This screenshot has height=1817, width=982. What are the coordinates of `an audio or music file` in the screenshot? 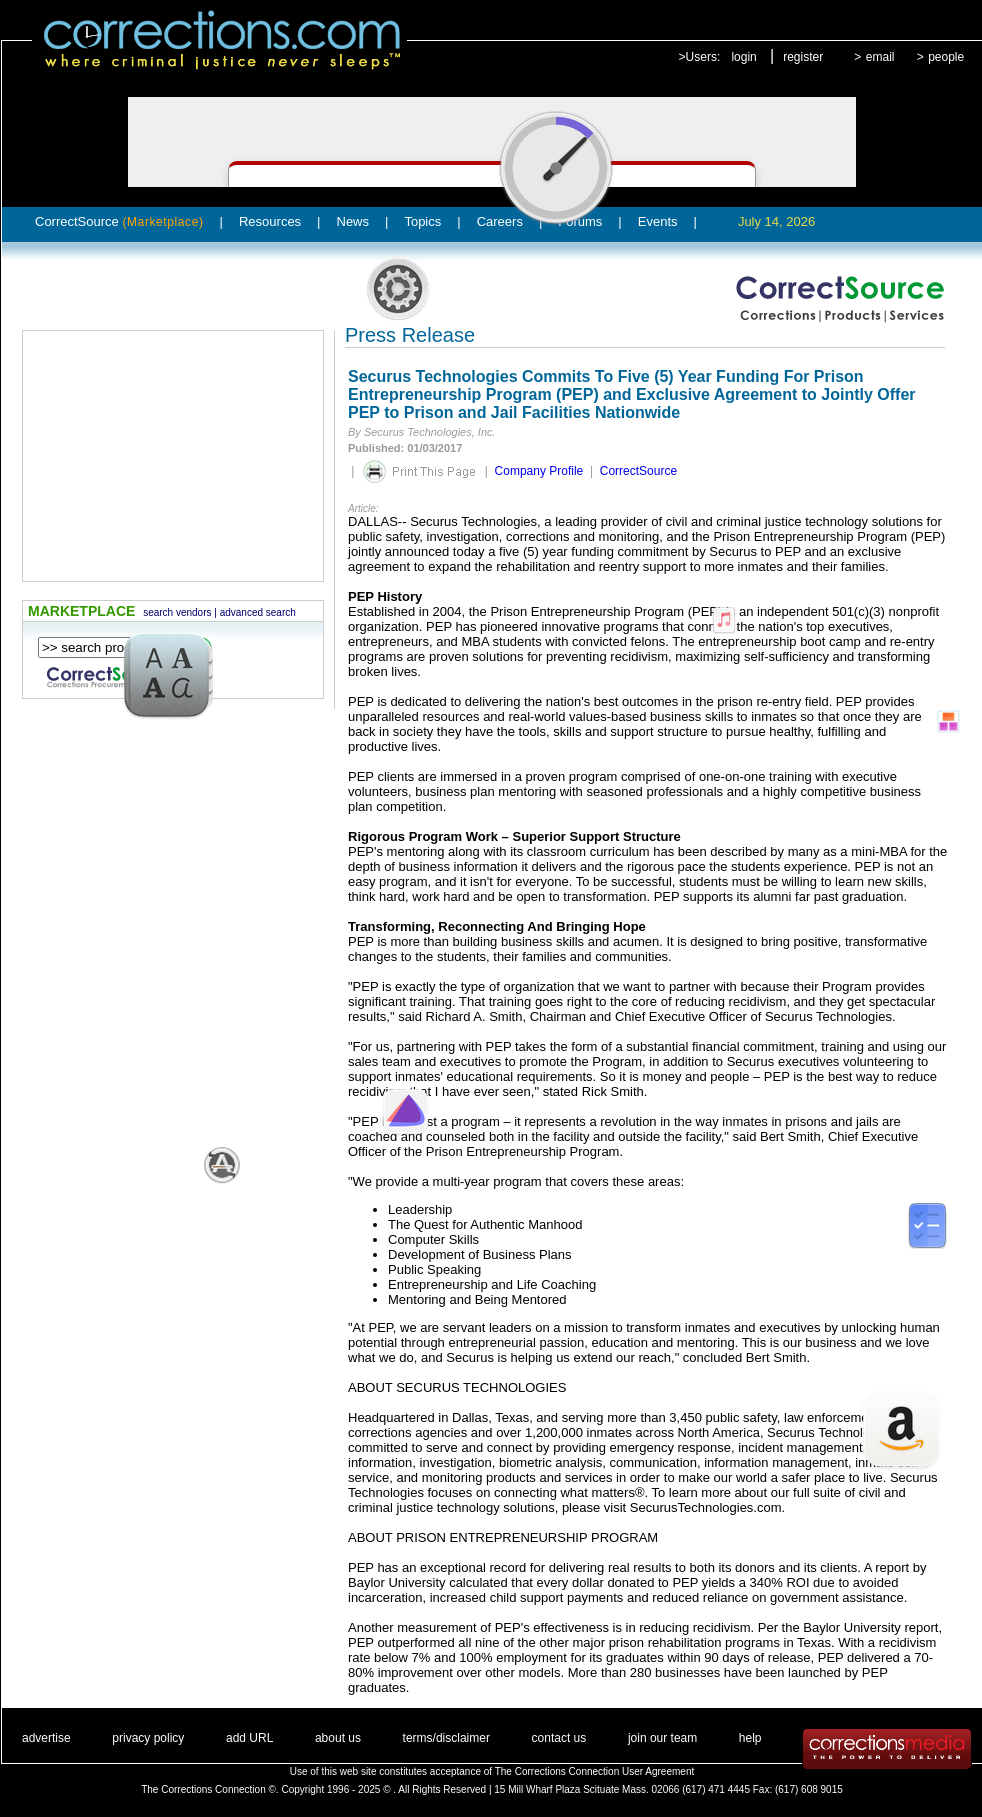 It's located at (724, 620).